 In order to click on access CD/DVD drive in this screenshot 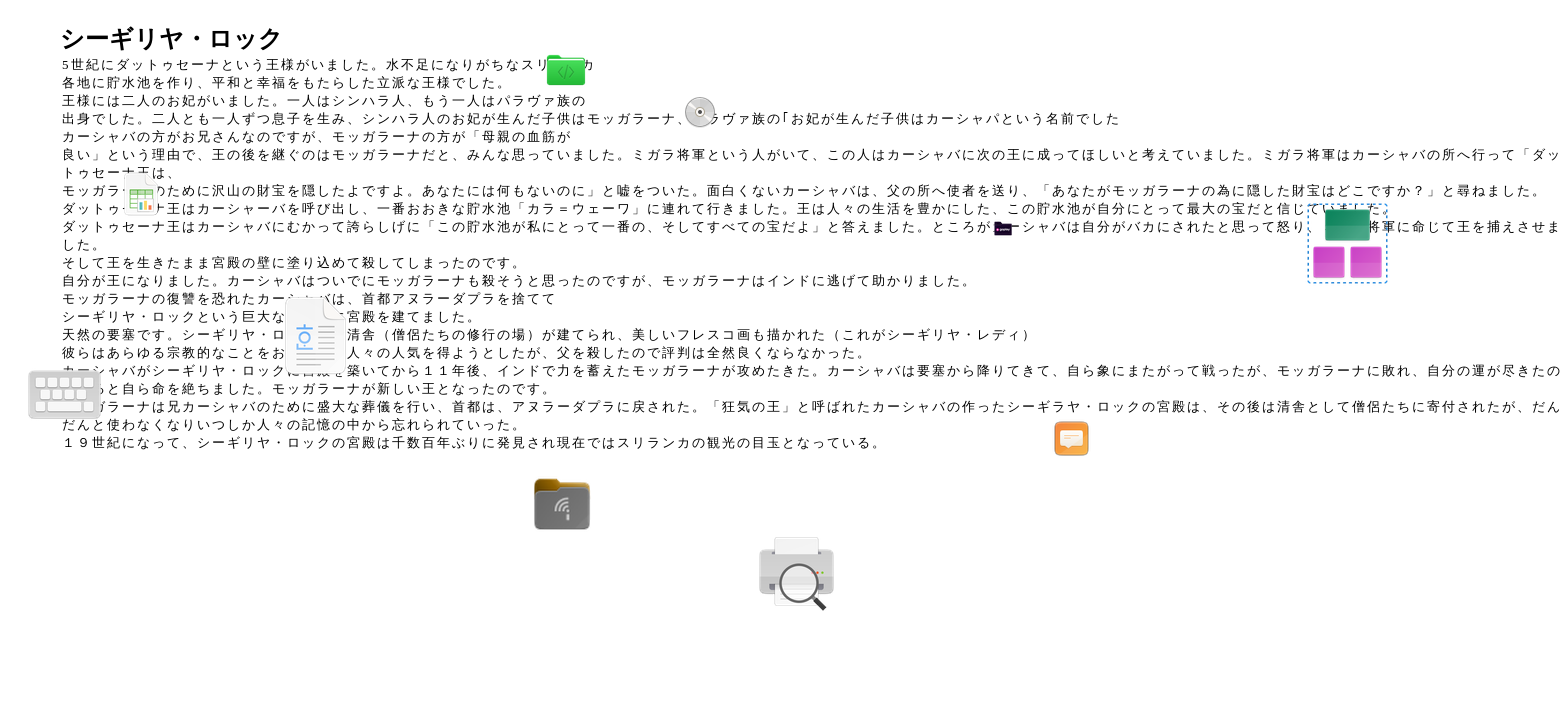, I will do `click(700, 112)`.